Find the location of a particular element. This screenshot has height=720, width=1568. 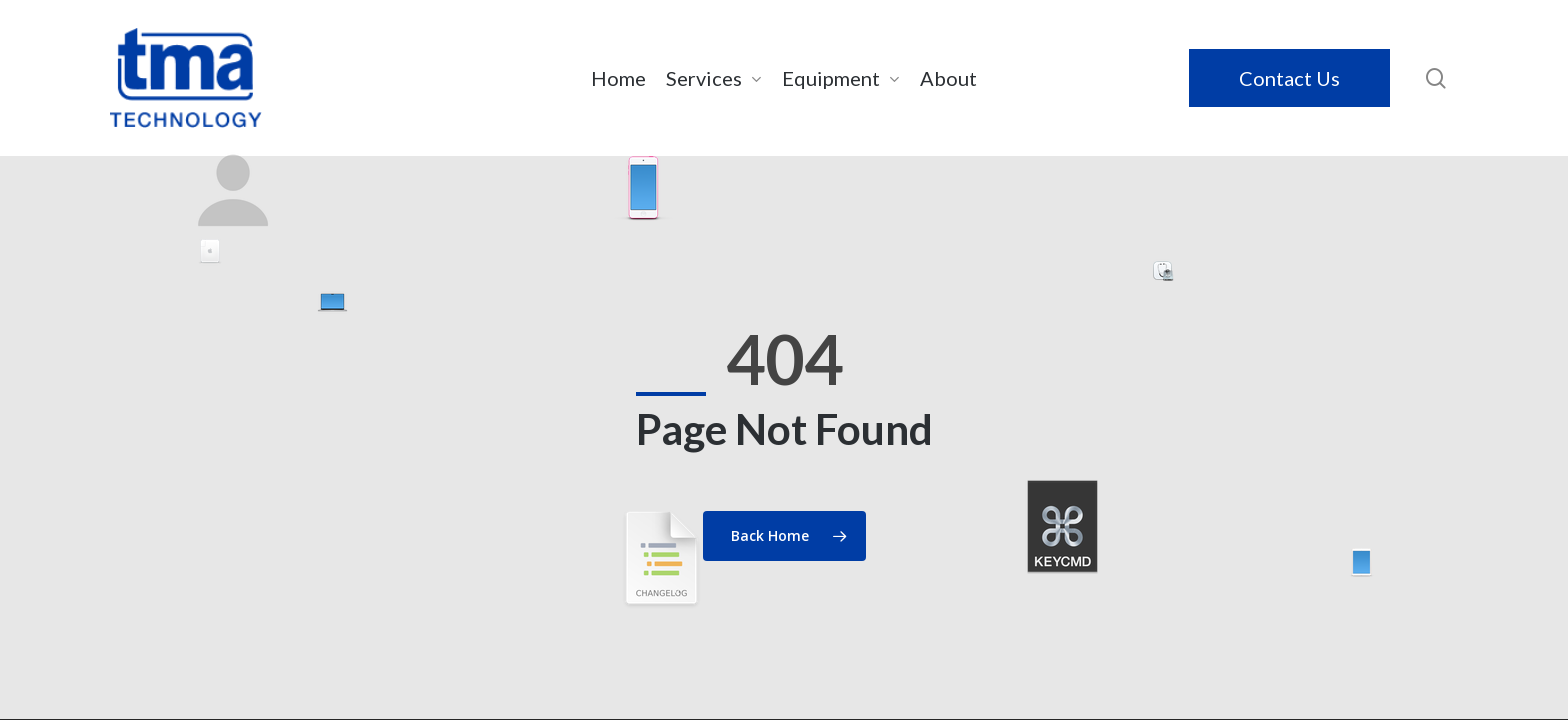

iPad with cellular connectivity is located at coordinates (1361, 562).